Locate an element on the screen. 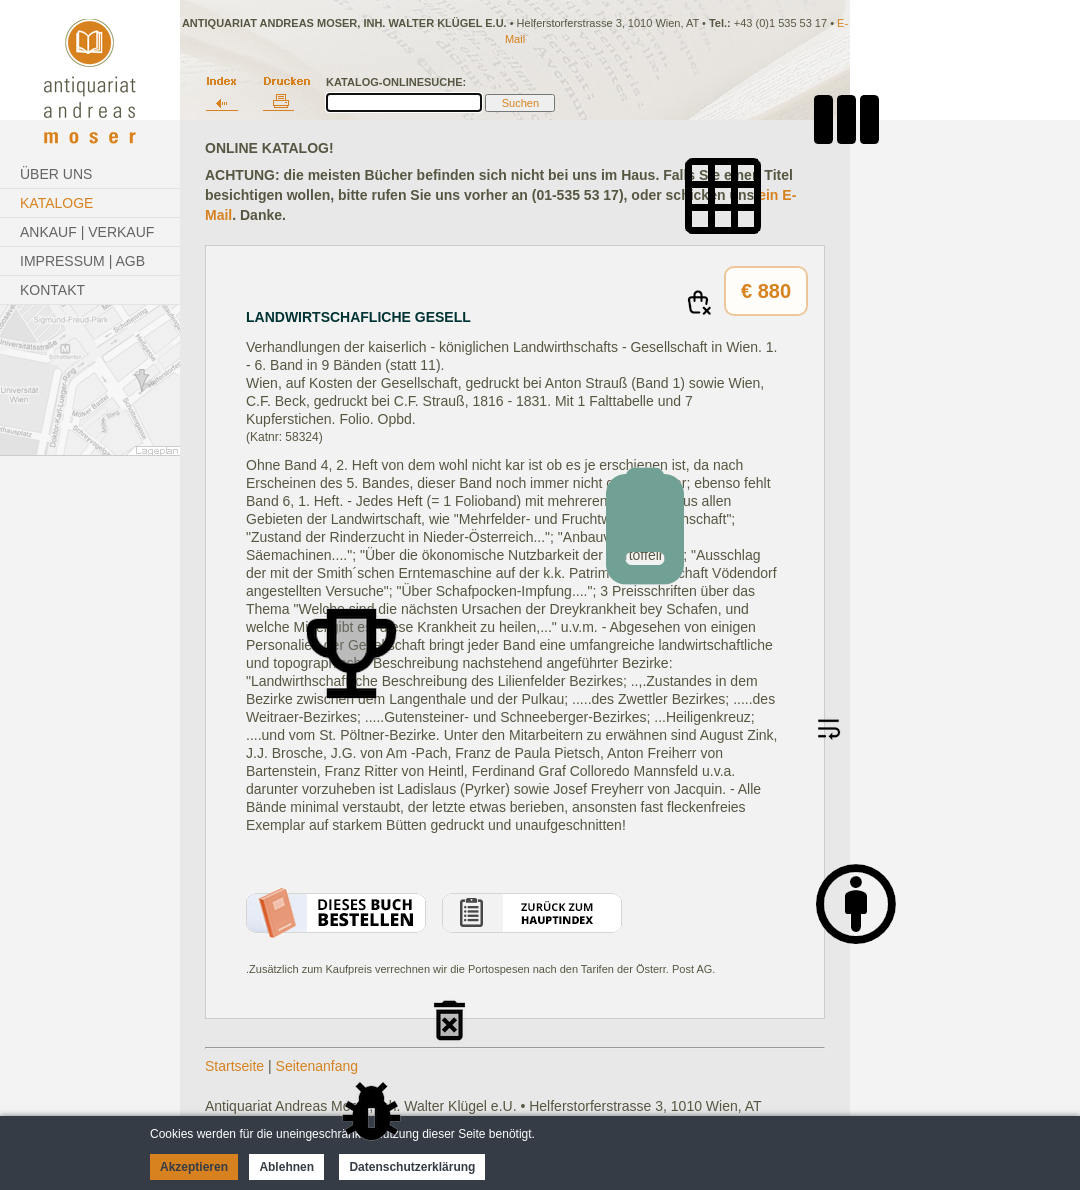 Image resolution: width=1080 pixels, height=1190 pixels. remove item from shopping bag is located at coordinates (698, 302).